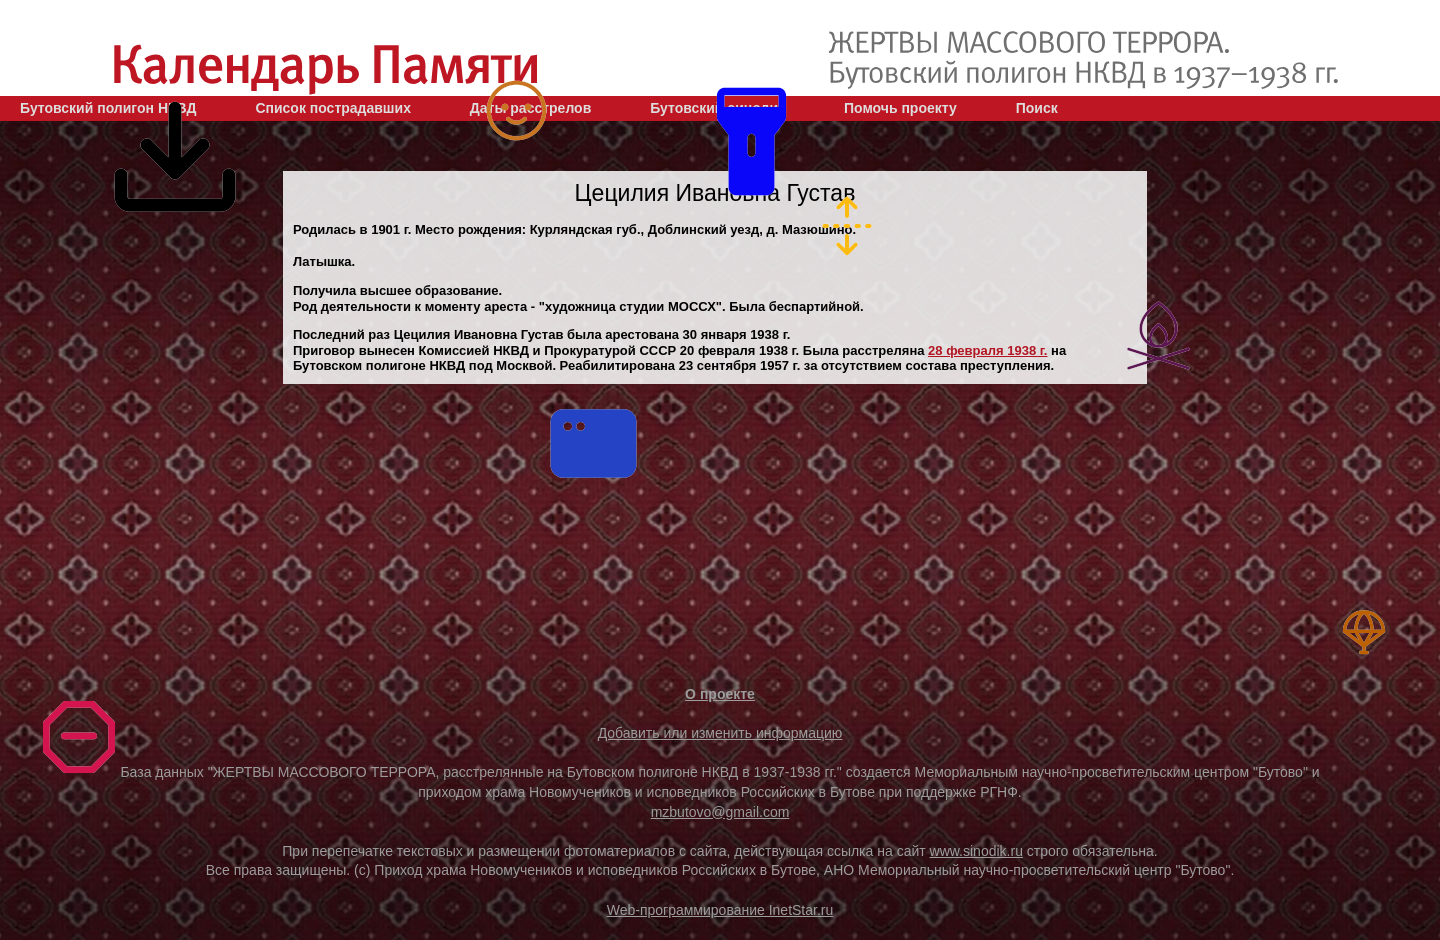 The height and width of the screenshot is (940, 1440). What do you see at coordinates (751, 141) in the screenshot?
I see `toggle flashlight on/off` at bounding box center [751, 141].